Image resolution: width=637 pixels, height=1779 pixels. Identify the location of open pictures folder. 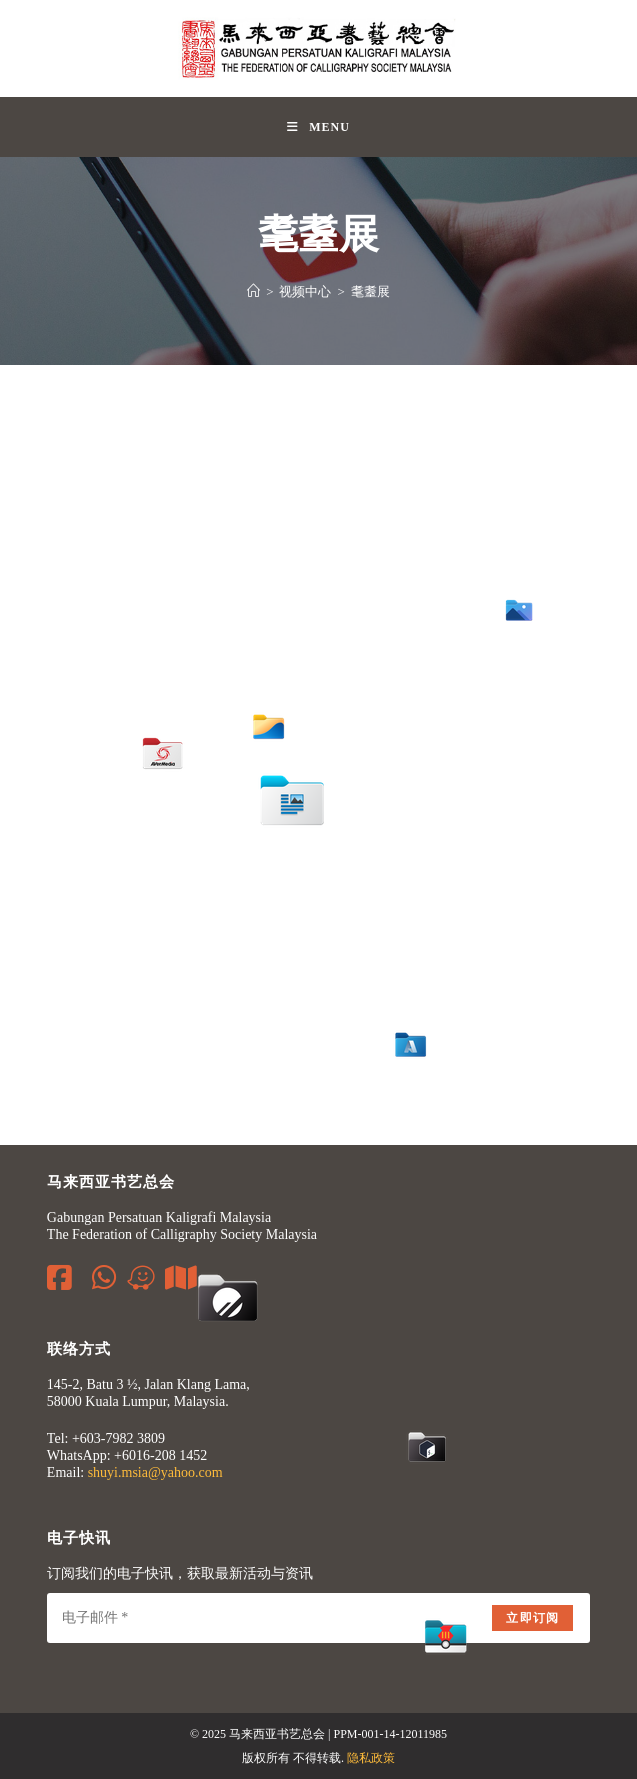
(519, 611).